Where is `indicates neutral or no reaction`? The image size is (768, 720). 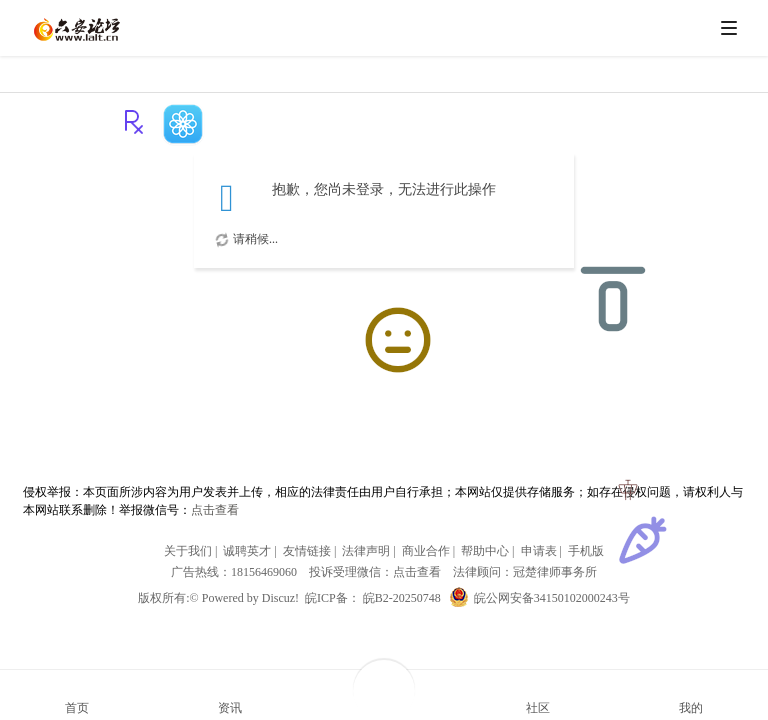 indicates neutral or no reaction is located at coordinates (398, 340).